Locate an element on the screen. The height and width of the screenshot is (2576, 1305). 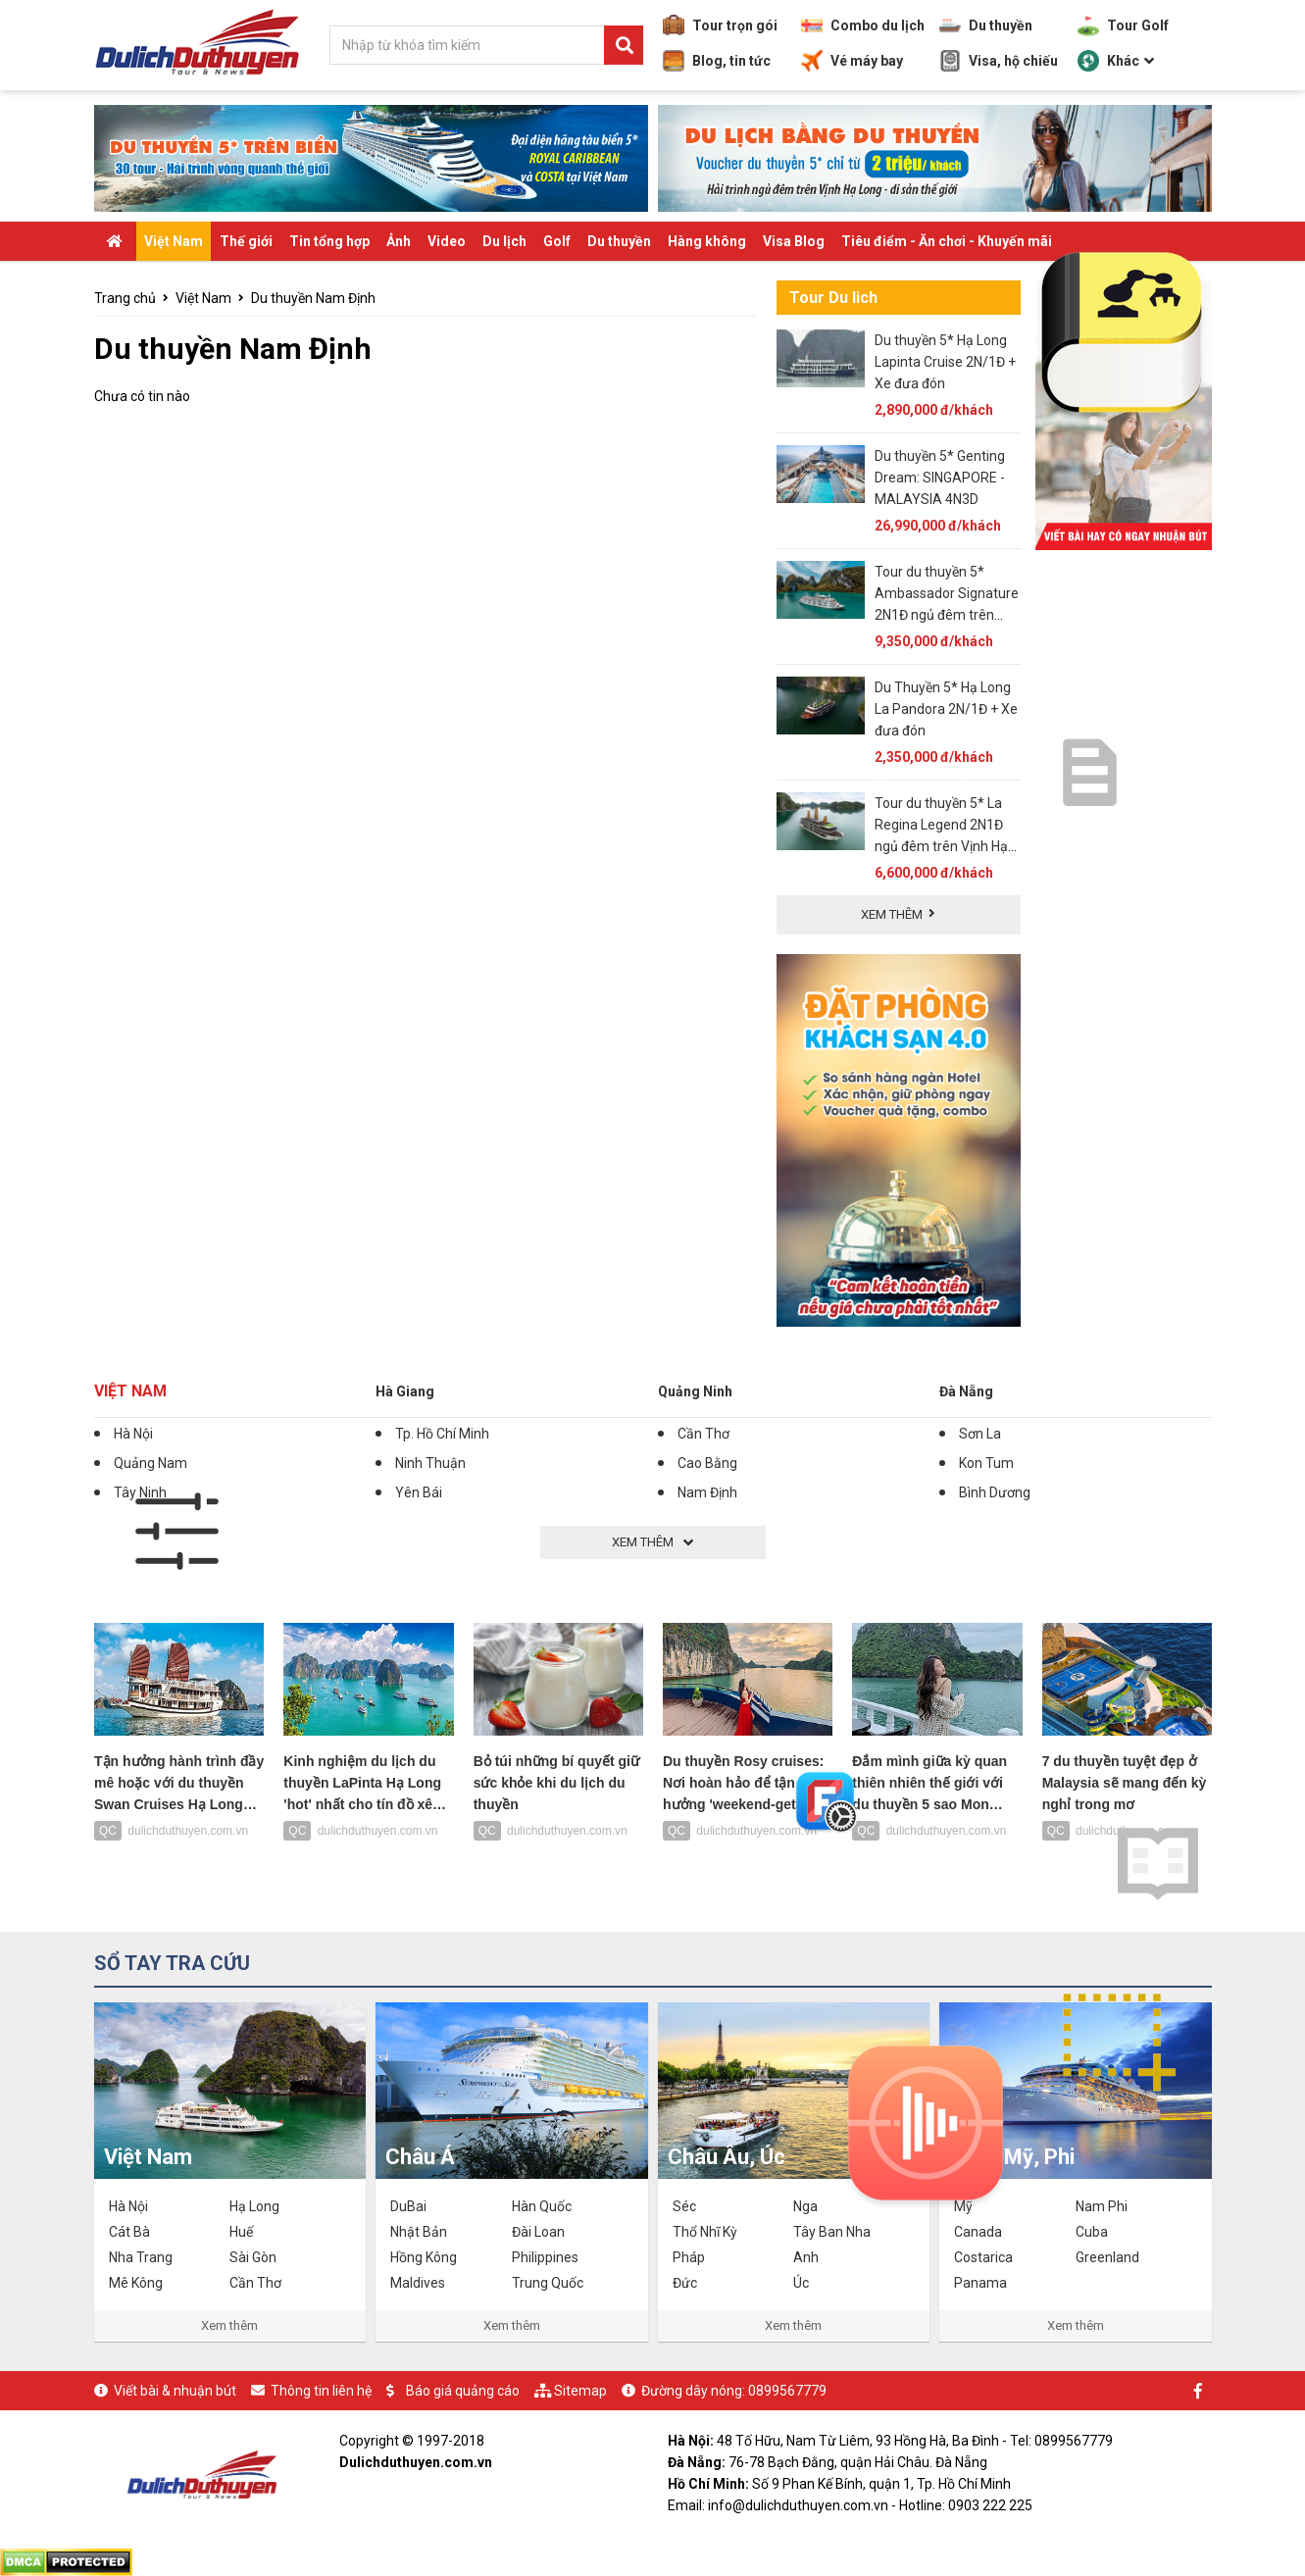
take a screenshot of a selected area is located at coordinates (1116, 2039).